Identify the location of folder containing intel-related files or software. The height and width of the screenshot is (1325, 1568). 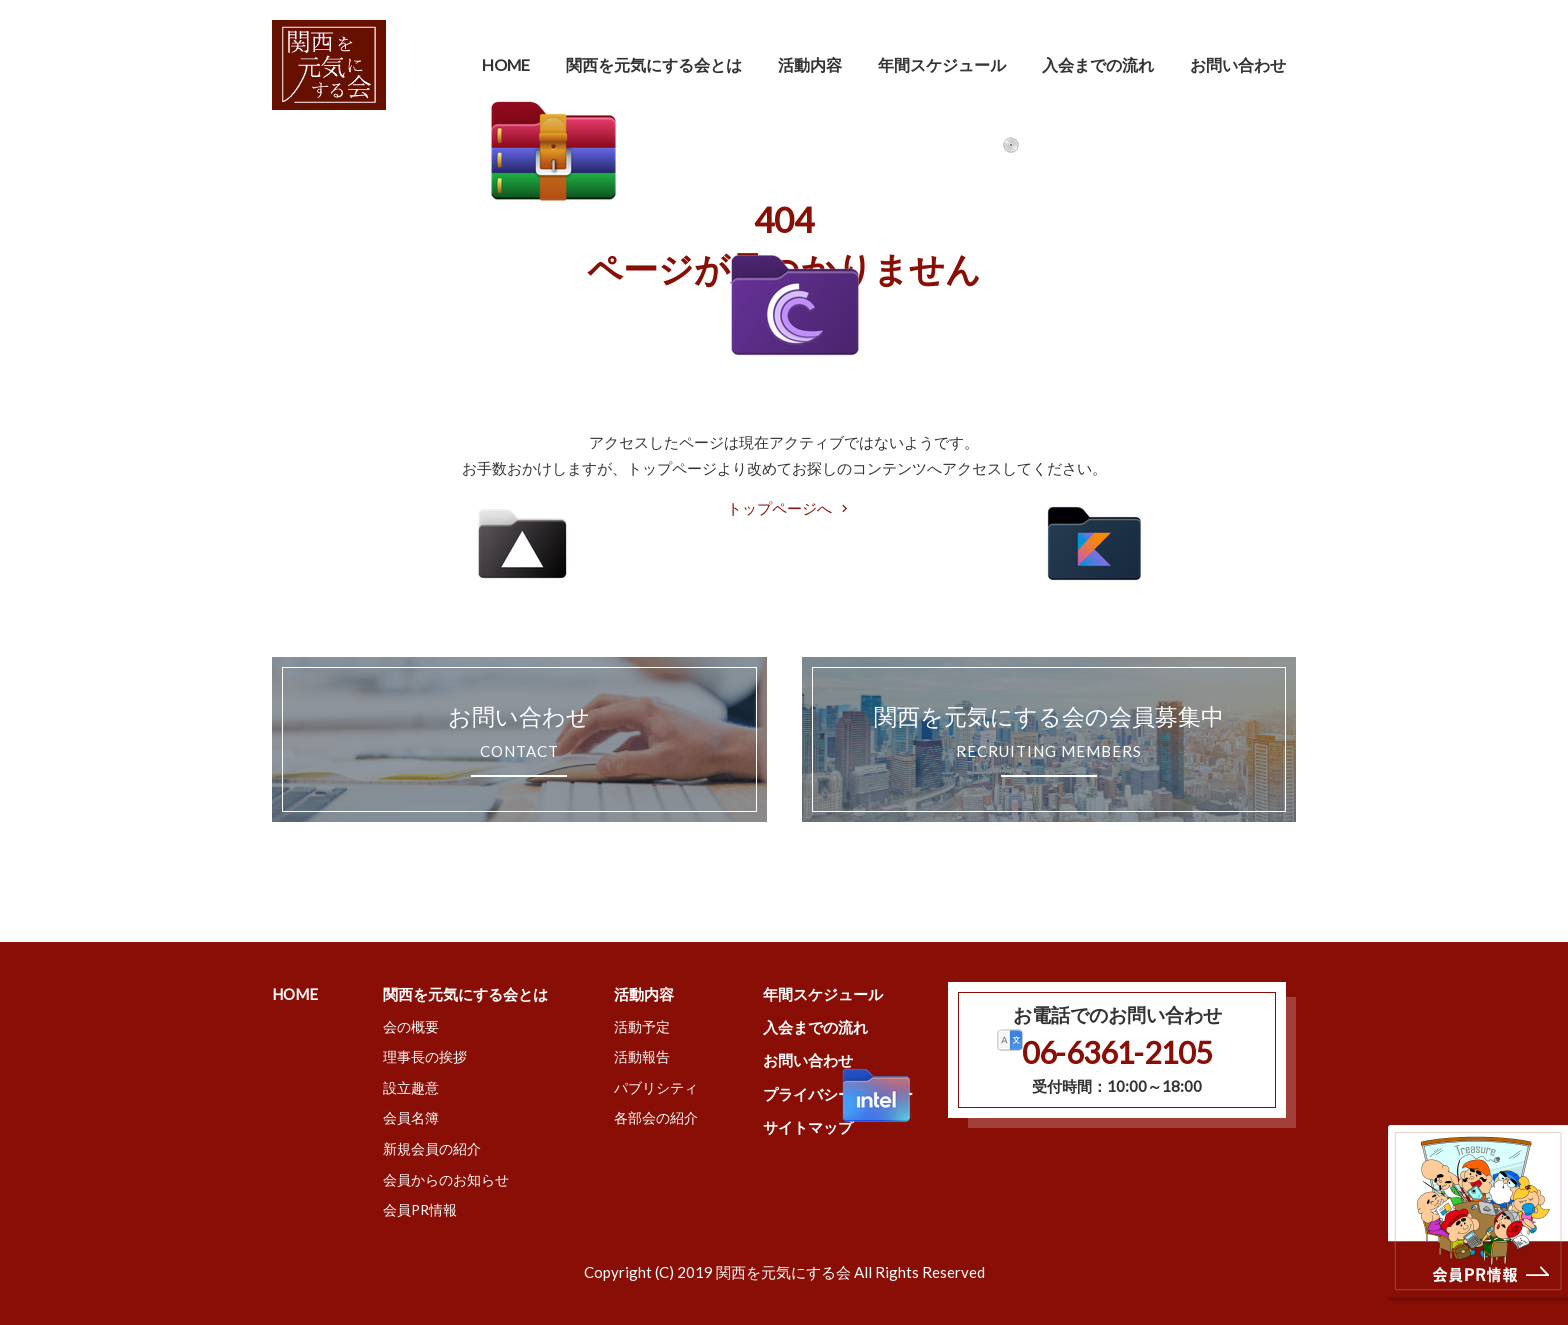
(876, 1097).